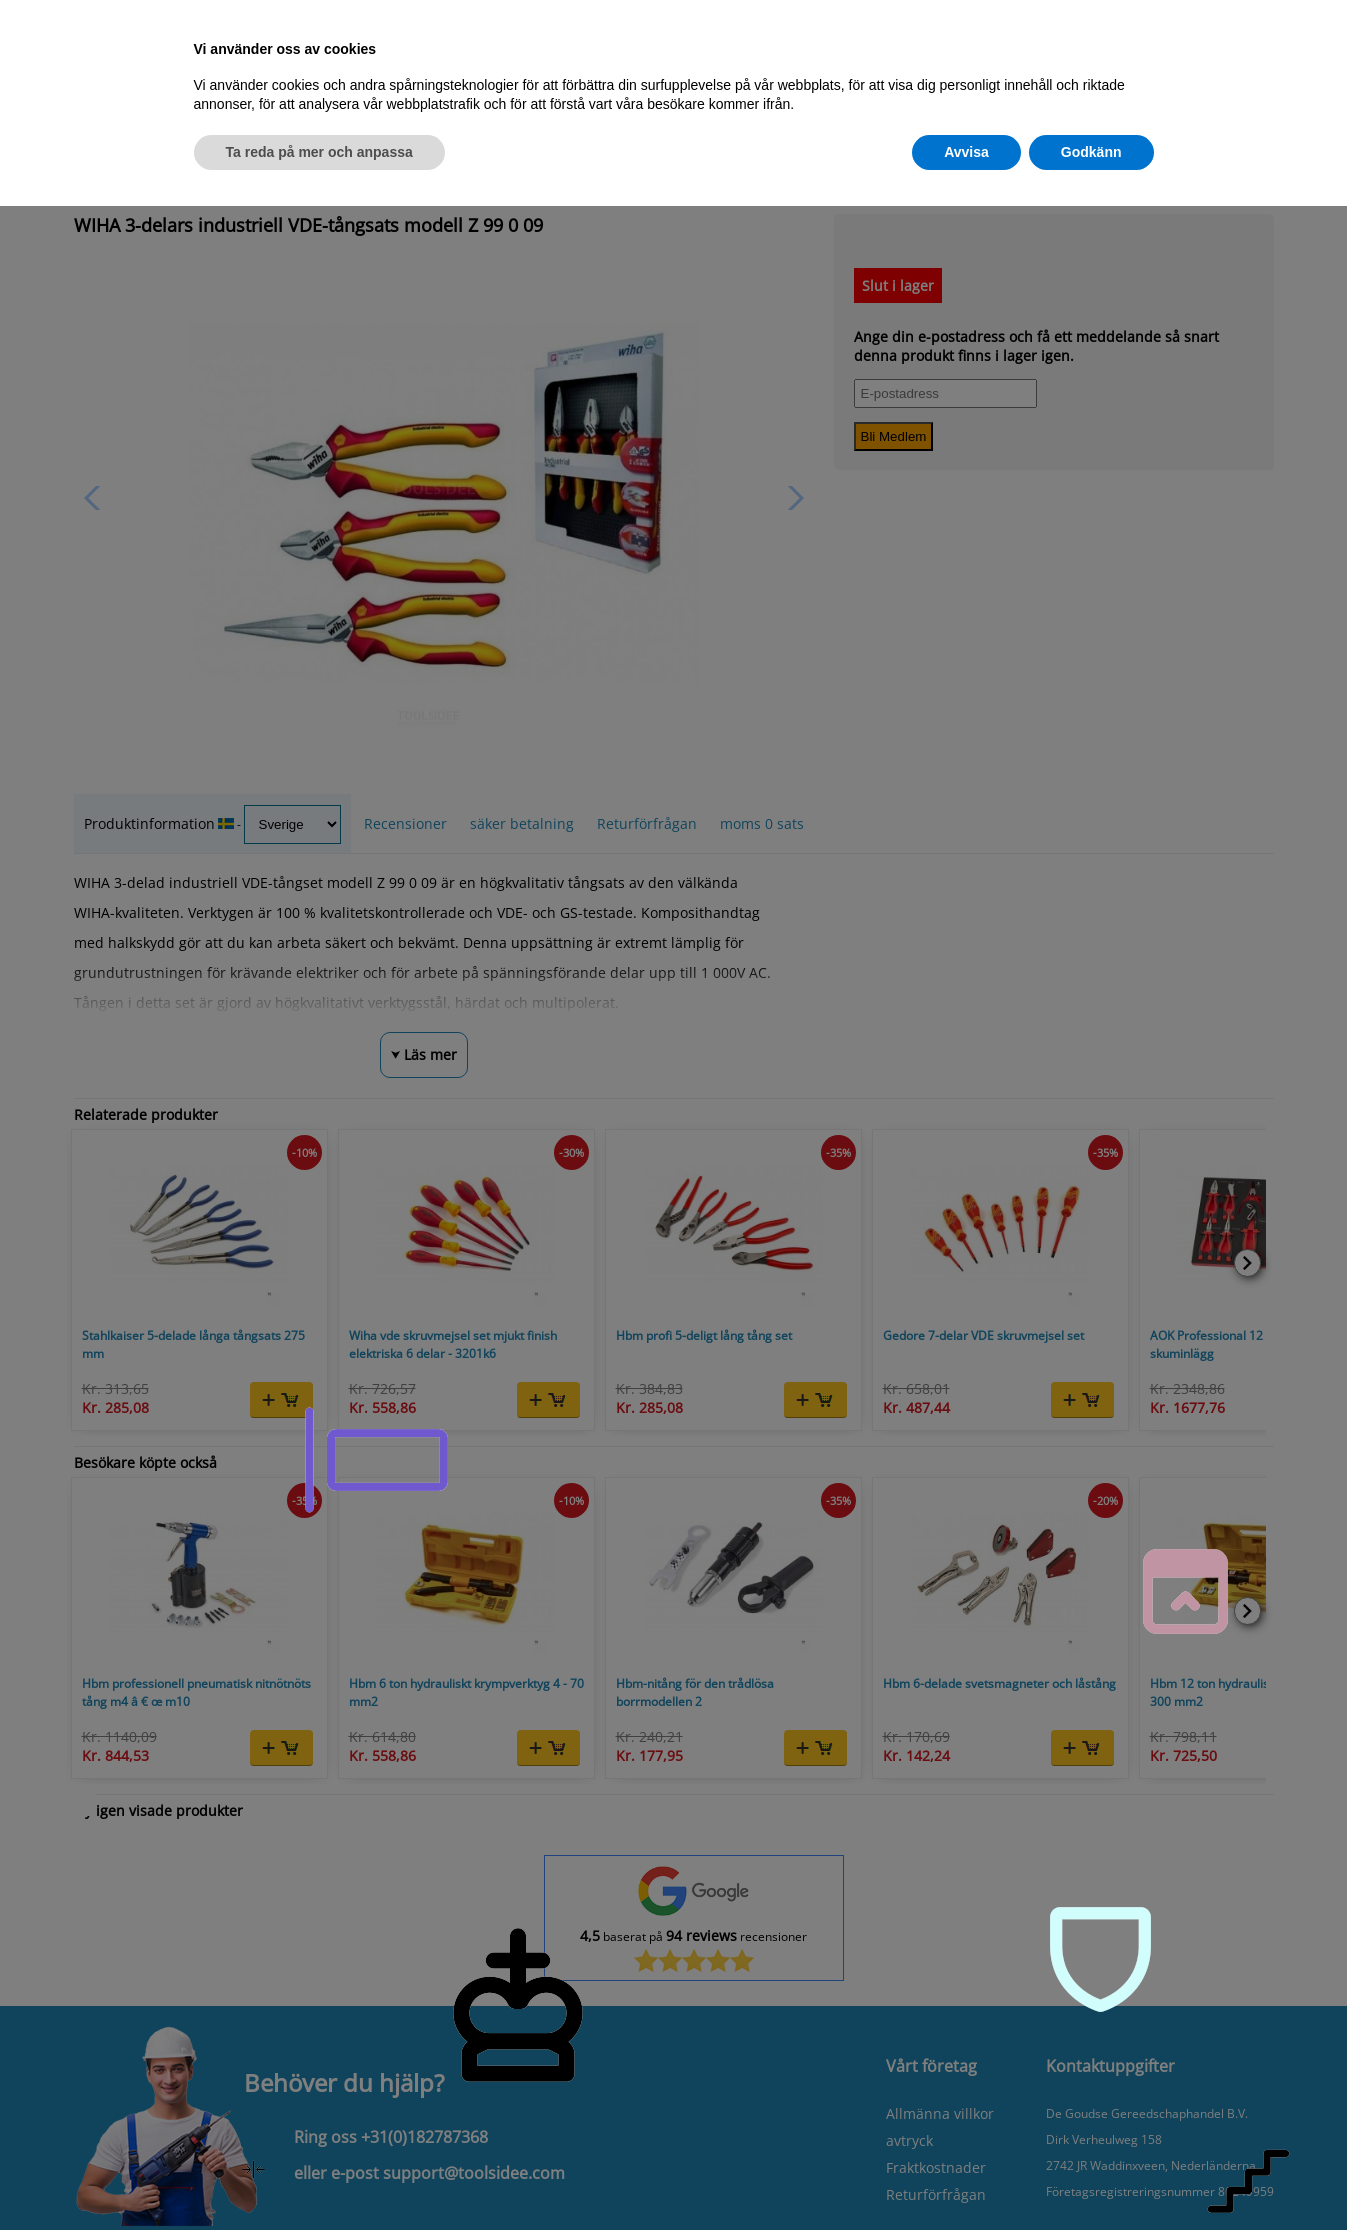 This screenshot has height=2230, width=1347. I want to click on indicates stairs or stairway access, so click(1248, 2179).